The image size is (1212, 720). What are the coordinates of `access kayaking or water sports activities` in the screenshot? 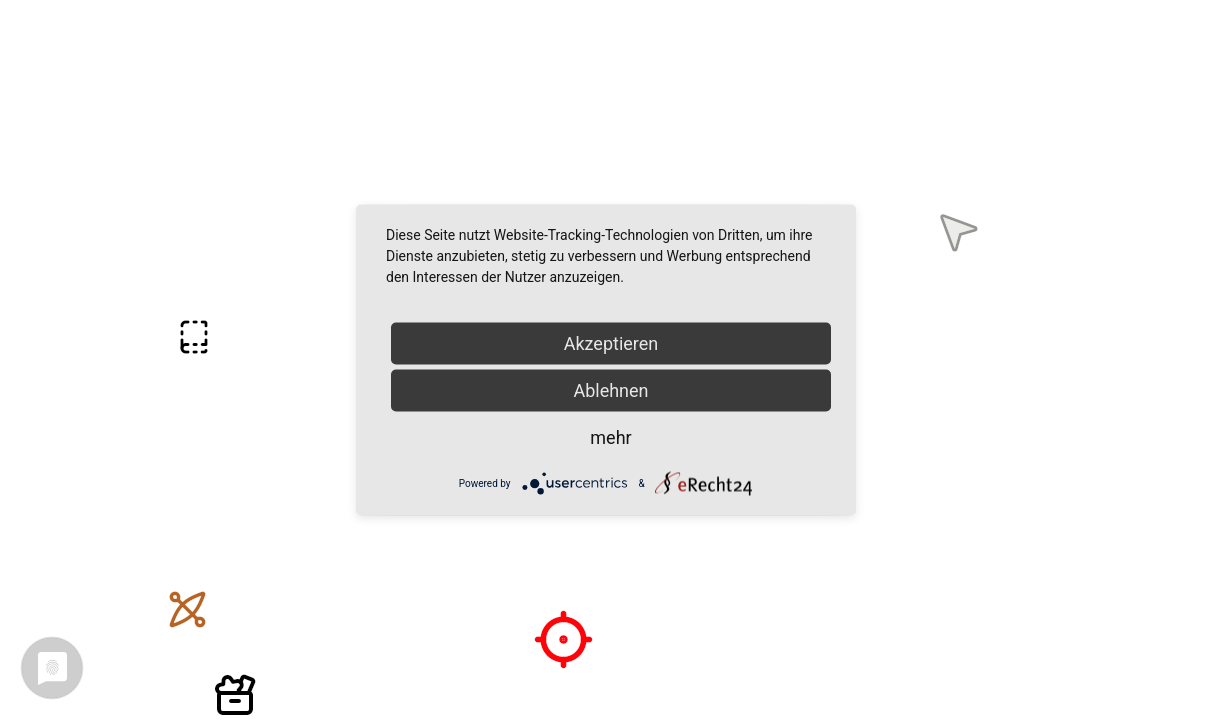 It's located at (187, 609).